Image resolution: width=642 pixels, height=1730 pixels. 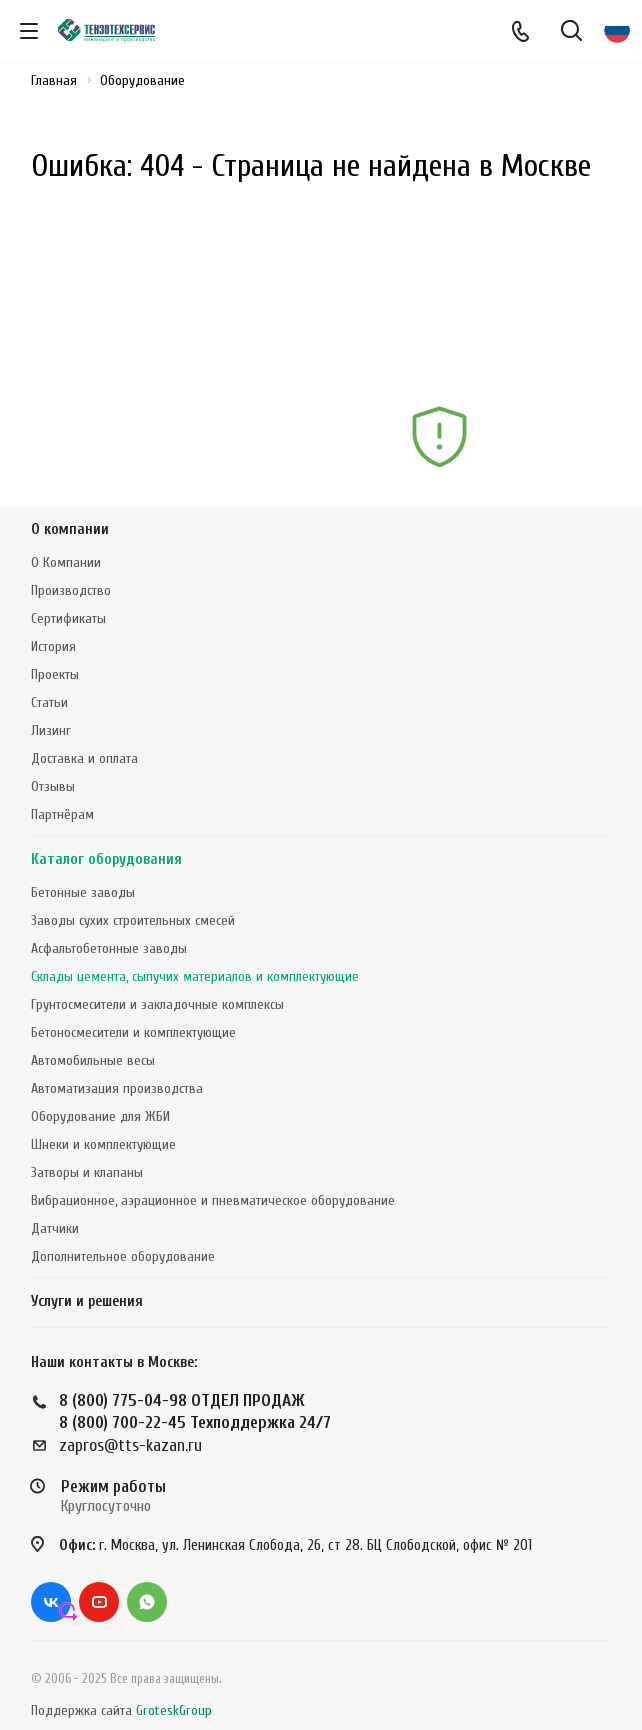 I want to click on view security alert or warning, so click(x=439, y=437).